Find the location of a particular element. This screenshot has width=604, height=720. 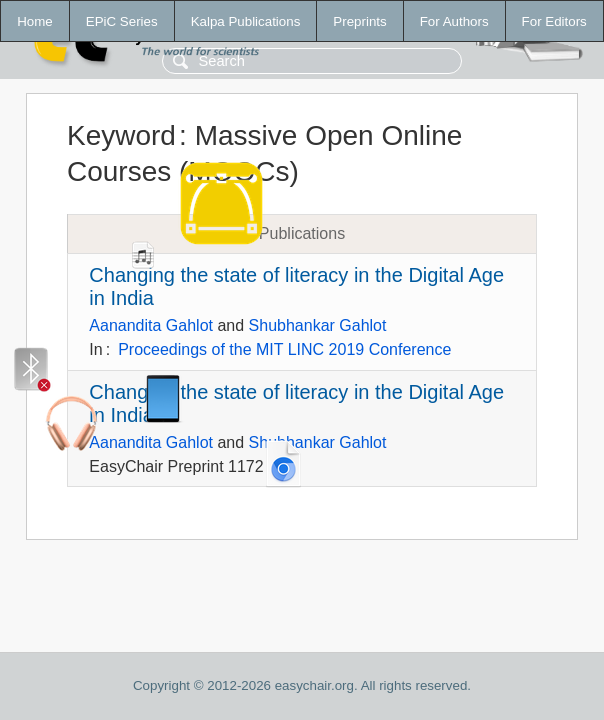

access shape style library in iMovie is located at coordinates (221, 203).